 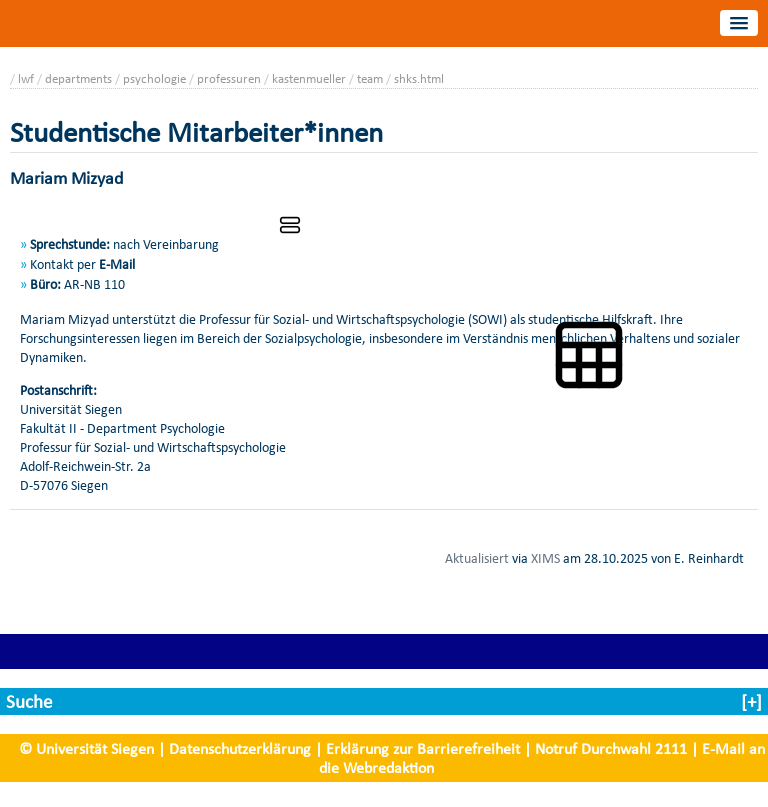 What do you see at coordinates (290, 225) in the screenshot?
I see `stretch or expand content horizontally` at bounding box center [290, 225].